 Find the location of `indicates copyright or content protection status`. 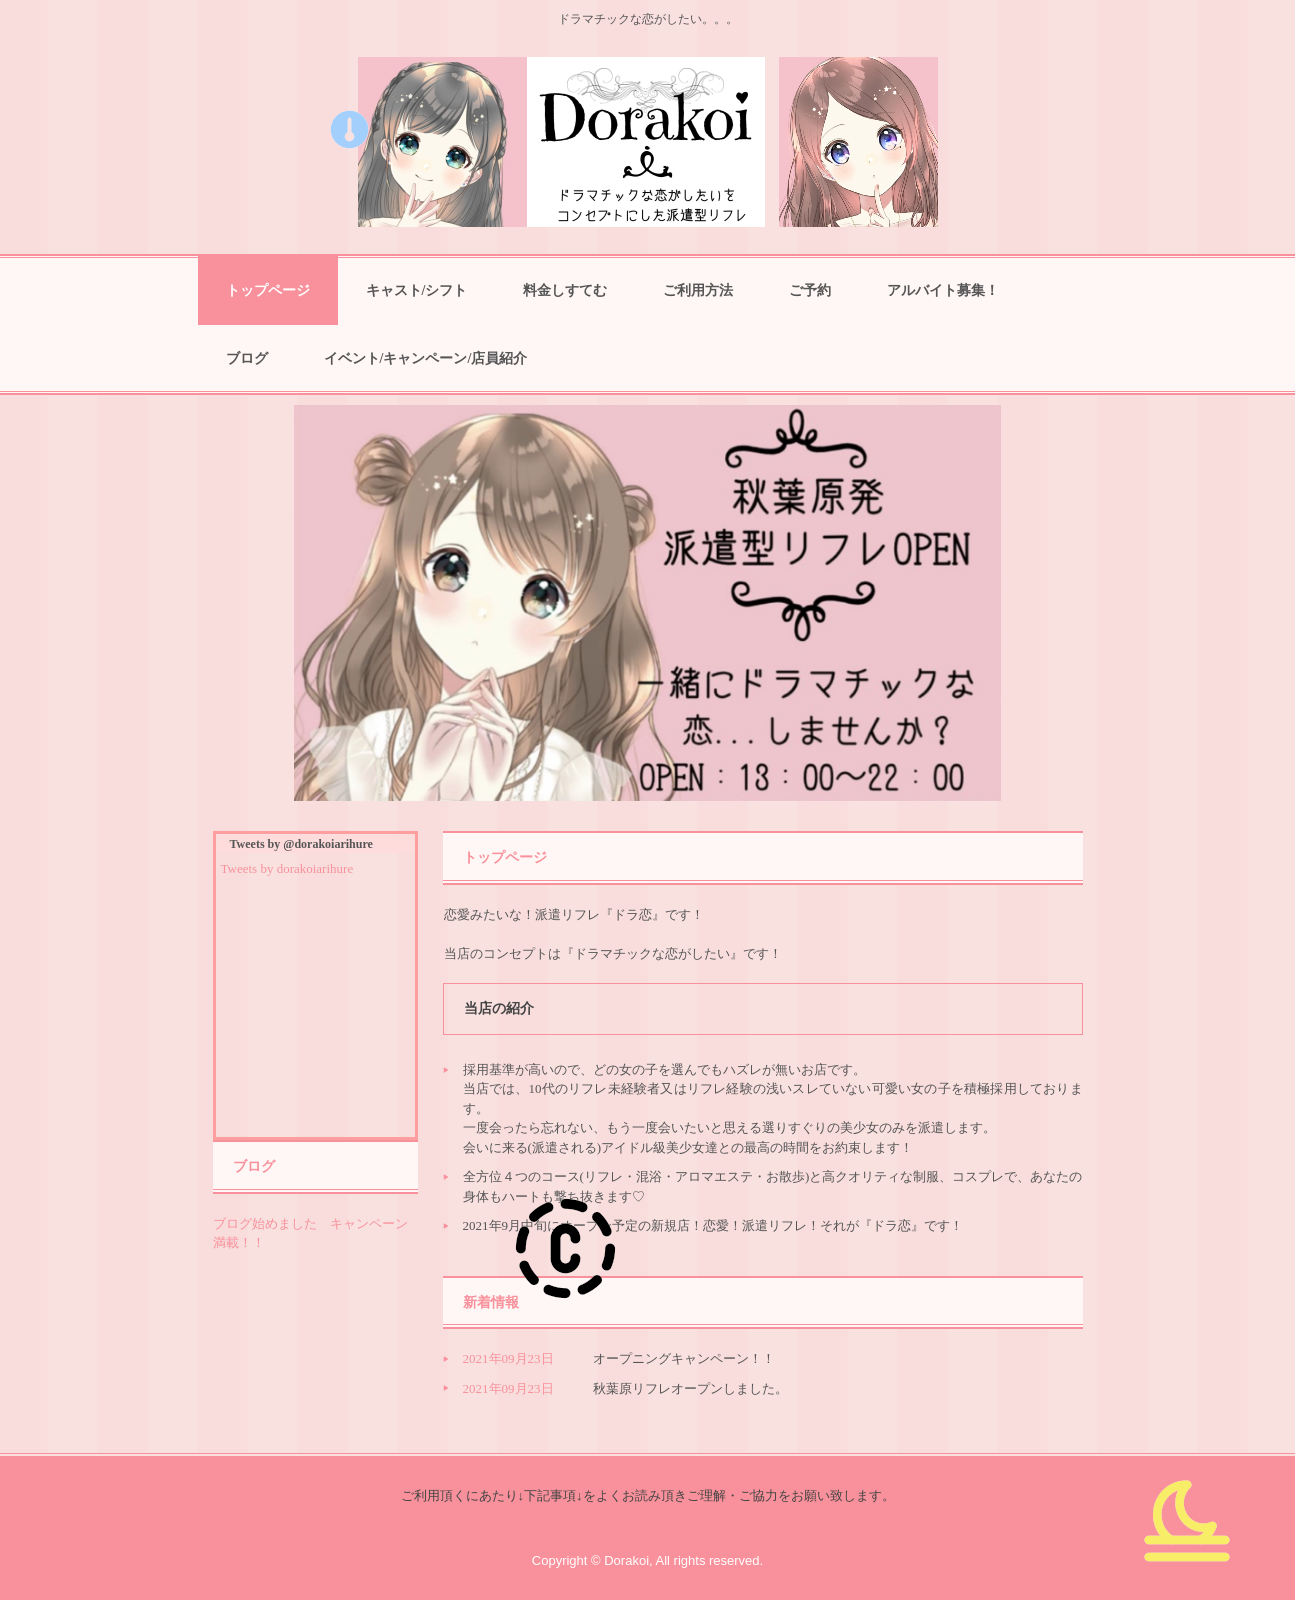

indicates copyright or content protection status is located at coordinates (565, 1248).